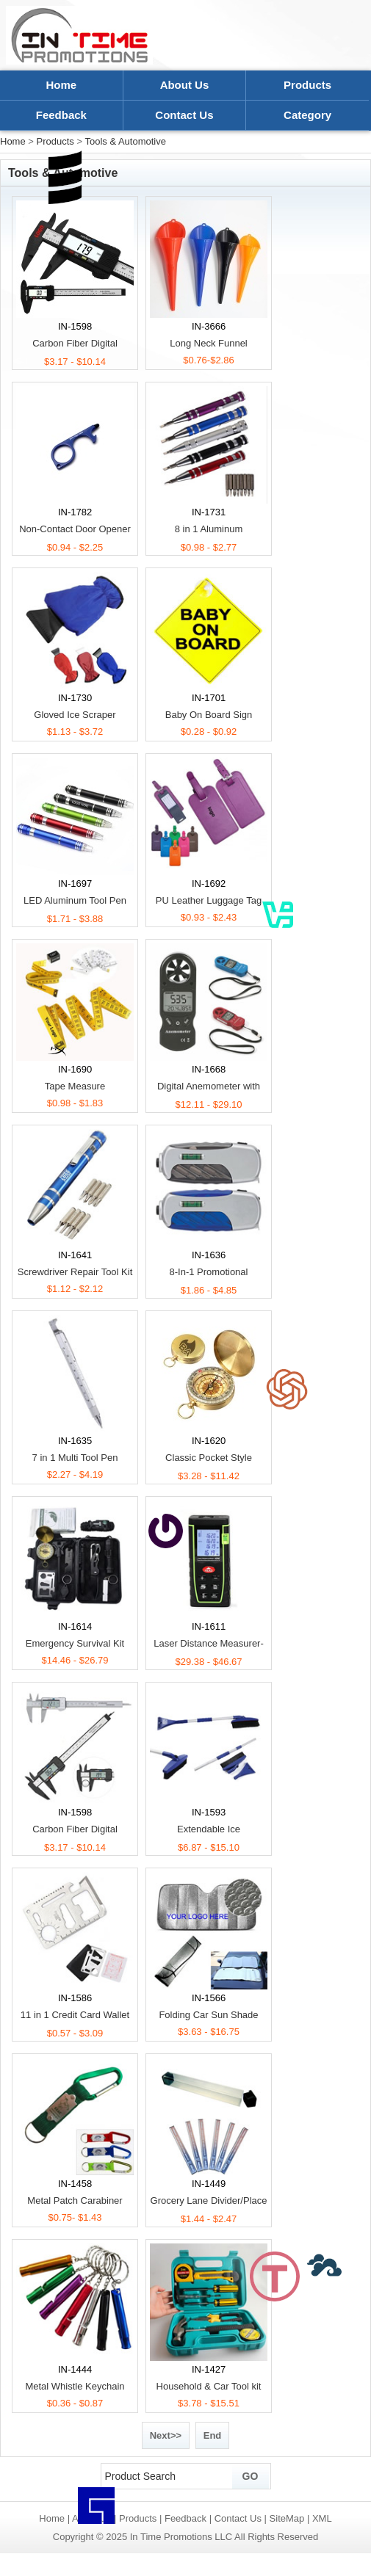 This screenshot has height=2576, width=371. I want to click on OpenAI logo, so click(287, 1389).